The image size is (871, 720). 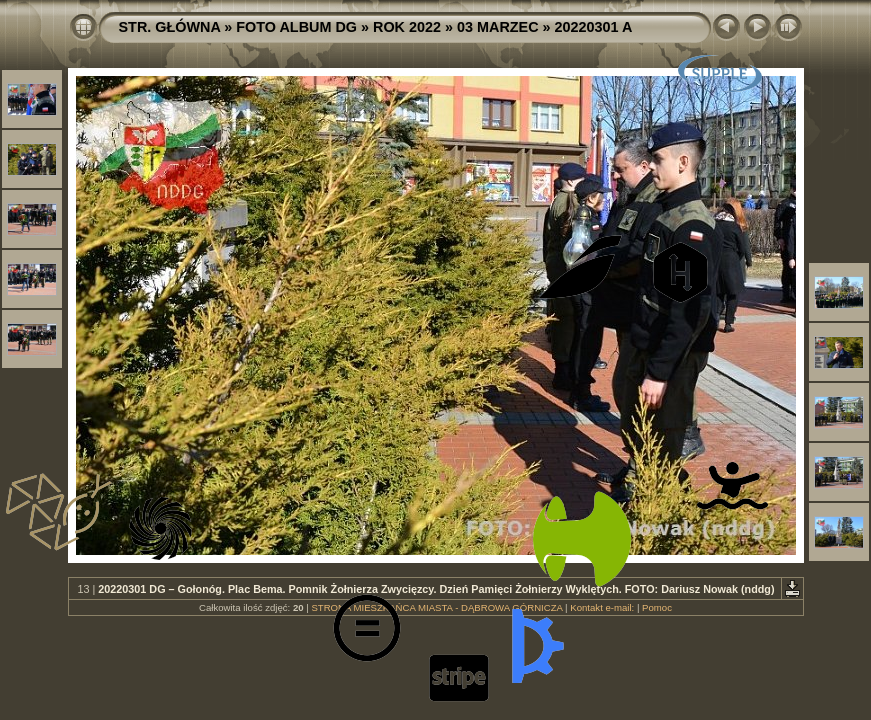 What do you see at coordinates (59, 512) in the screenshot?
I see `link to PythonAnywhere cloud hosting service` at bounding box center [59, 512].